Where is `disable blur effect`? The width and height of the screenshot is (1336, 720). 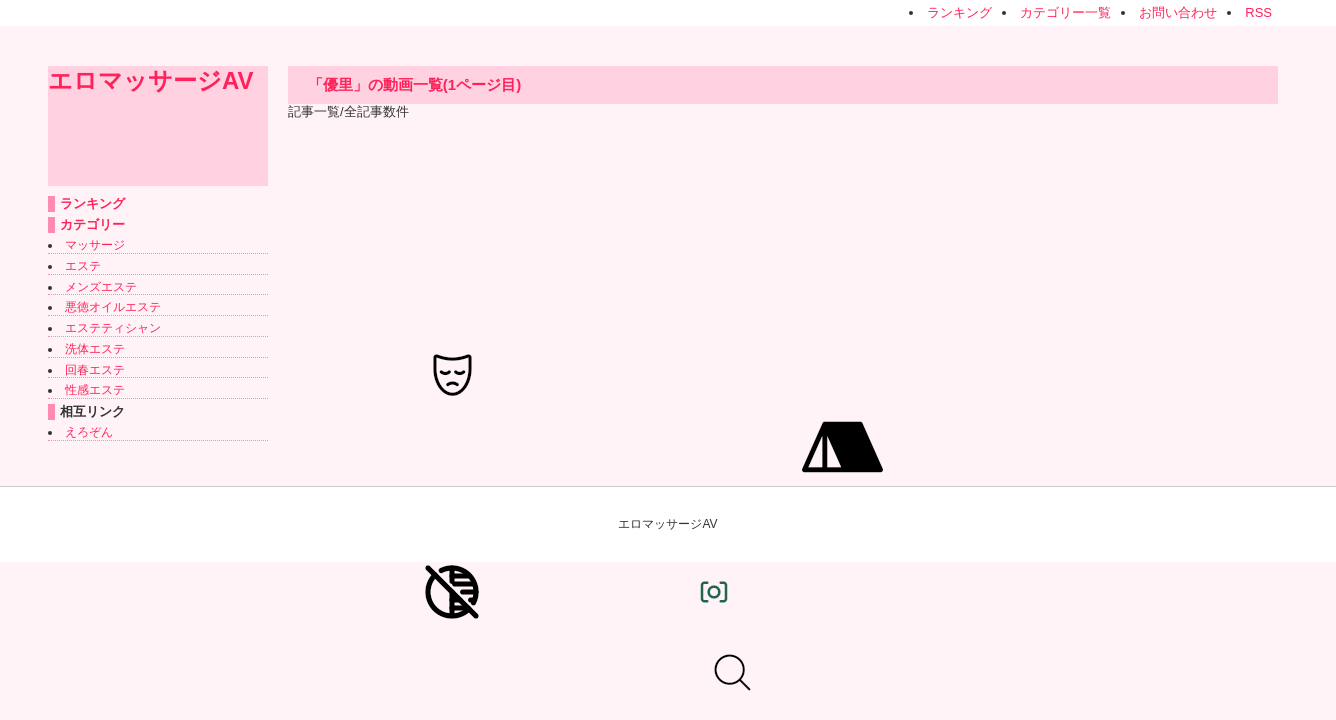
disable blur effect is located at coordinates (452, 592).